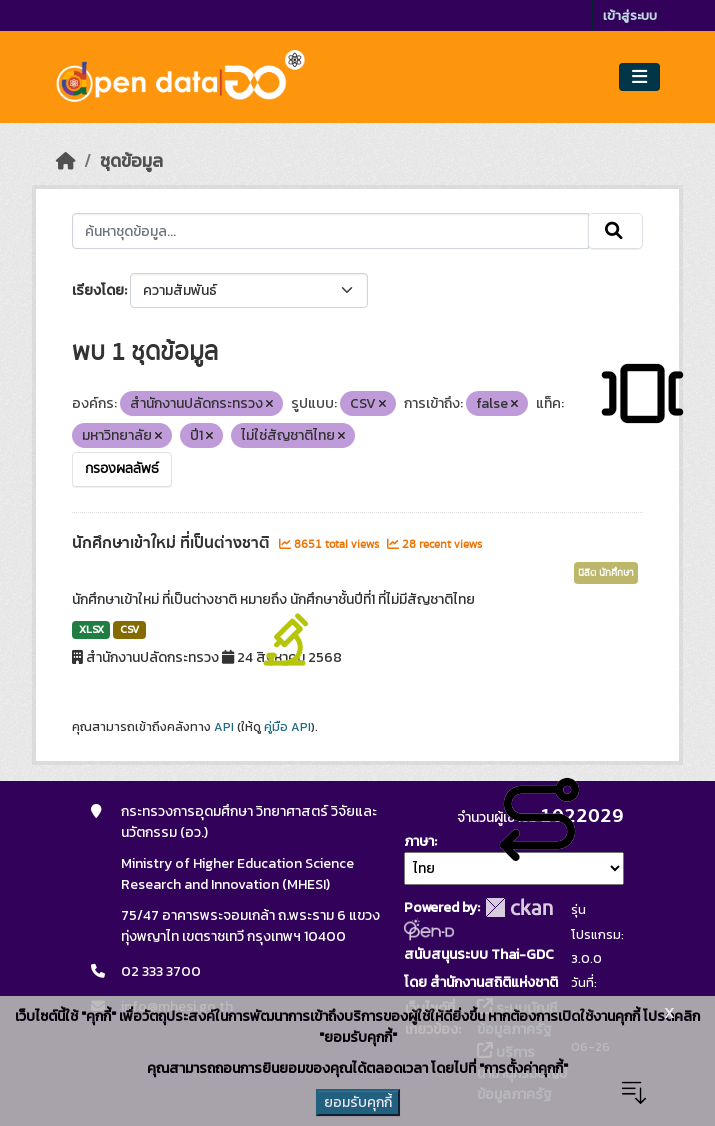 This screenshot has width=715, height=1126. Describe the element at coordinates (284, 639) in the screenshot. I see `access scientific or research tools` at that location.